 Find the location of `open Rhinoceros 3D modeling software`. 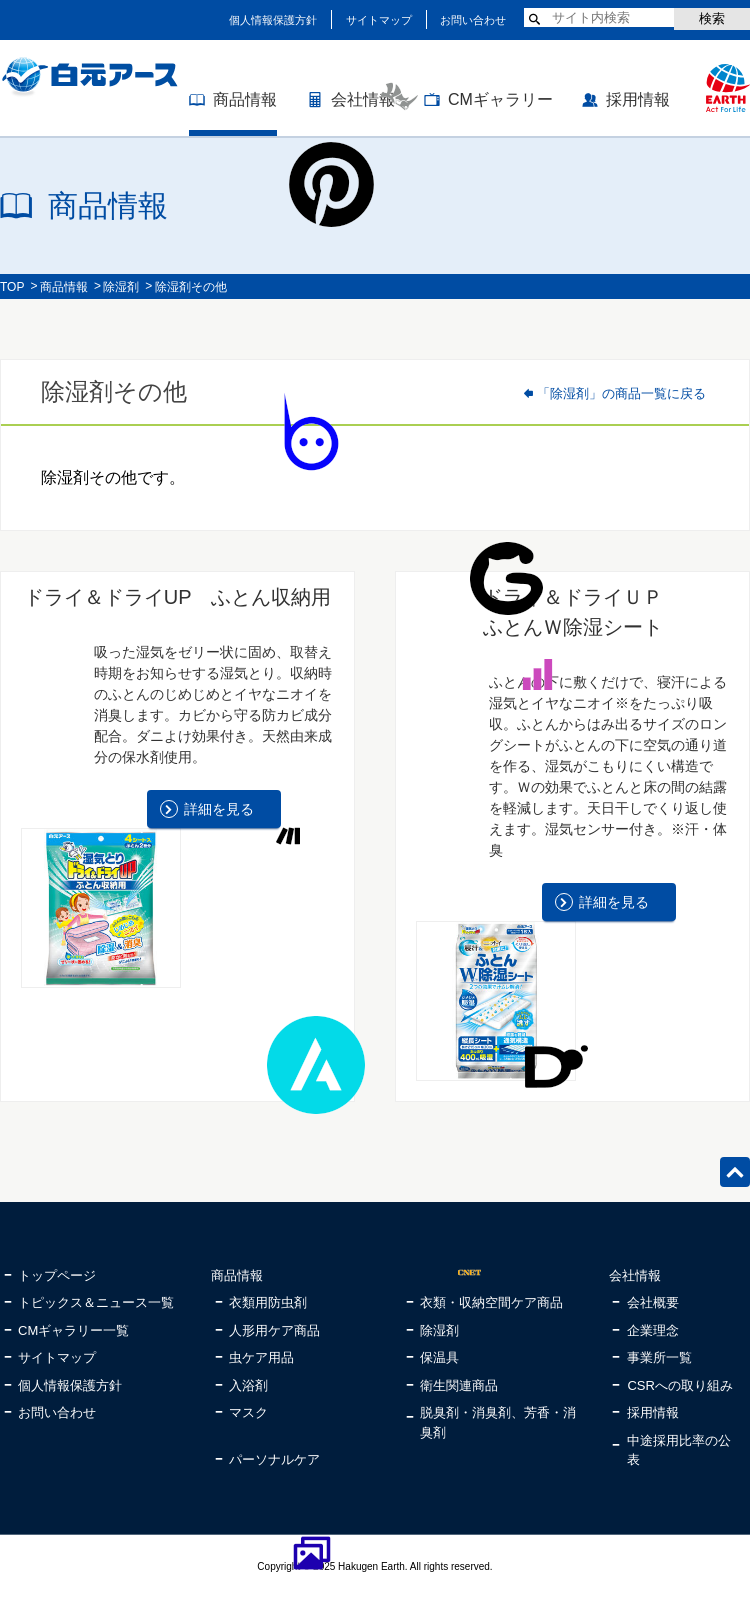

open Rhinoceros 3D modeling software is located at coordinates (399, 96).